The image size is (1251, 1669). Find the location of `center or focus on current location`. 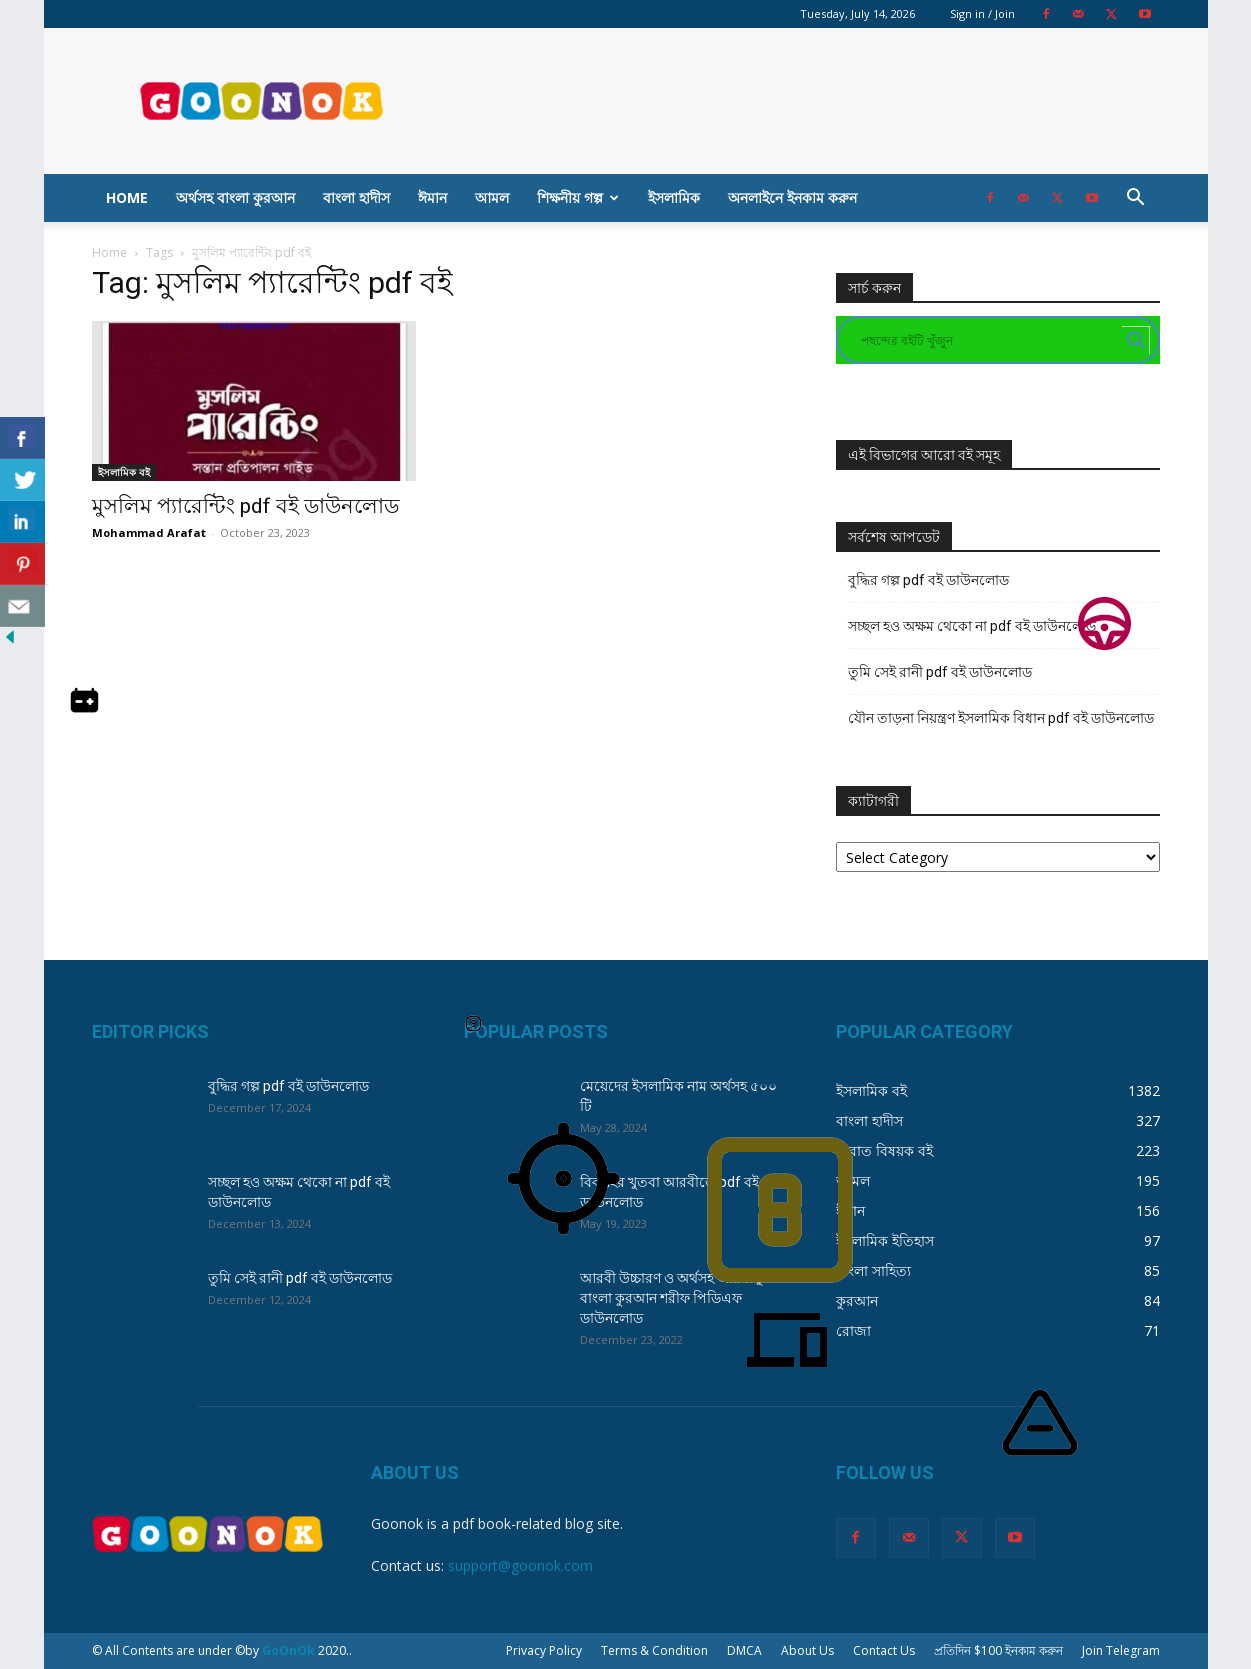

center or focus on current location is located at coordinates (563, 1178).